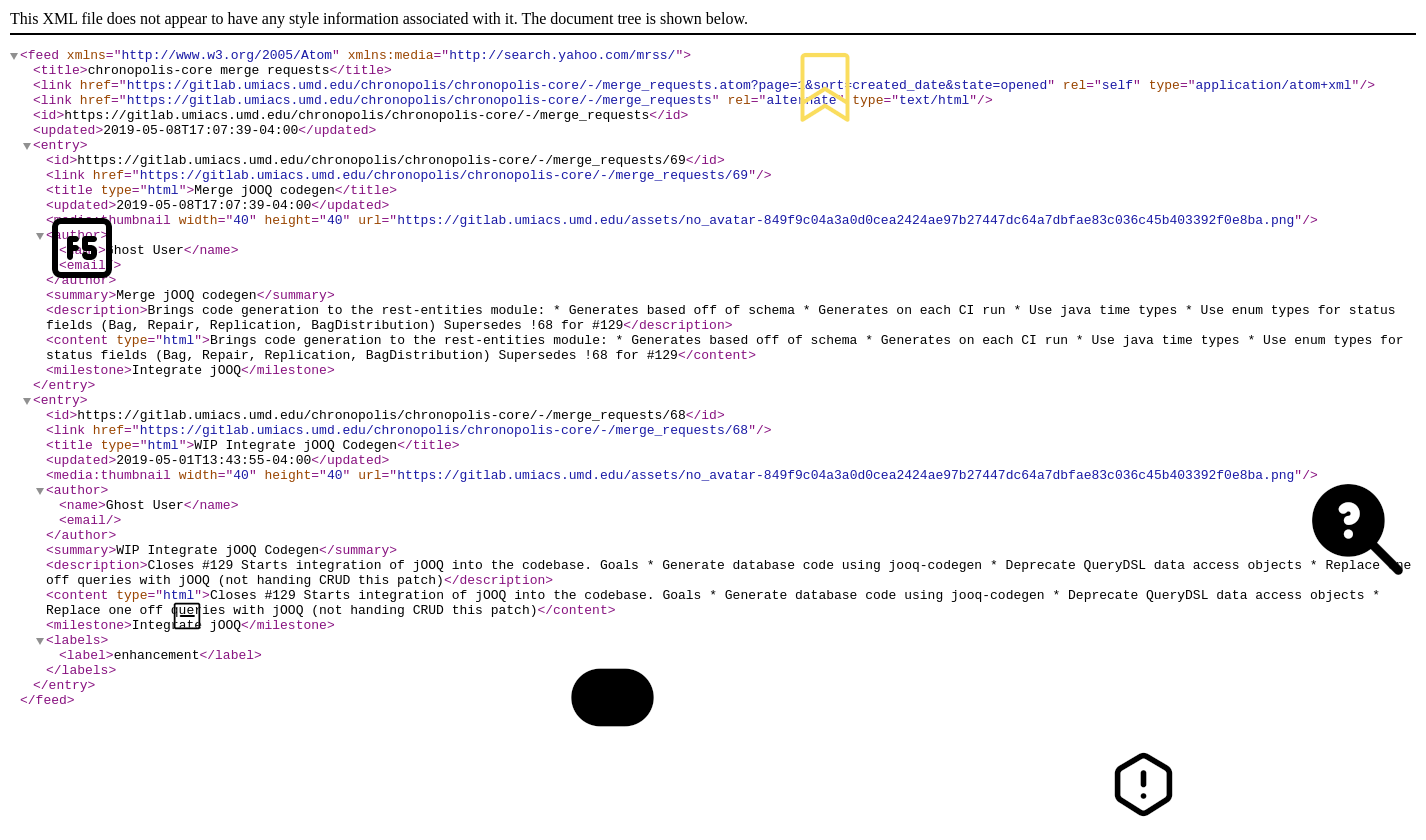  Describe the element at coordinates (612, 697) in the screenshot. I see `access medication or pharmacy features` at that location.